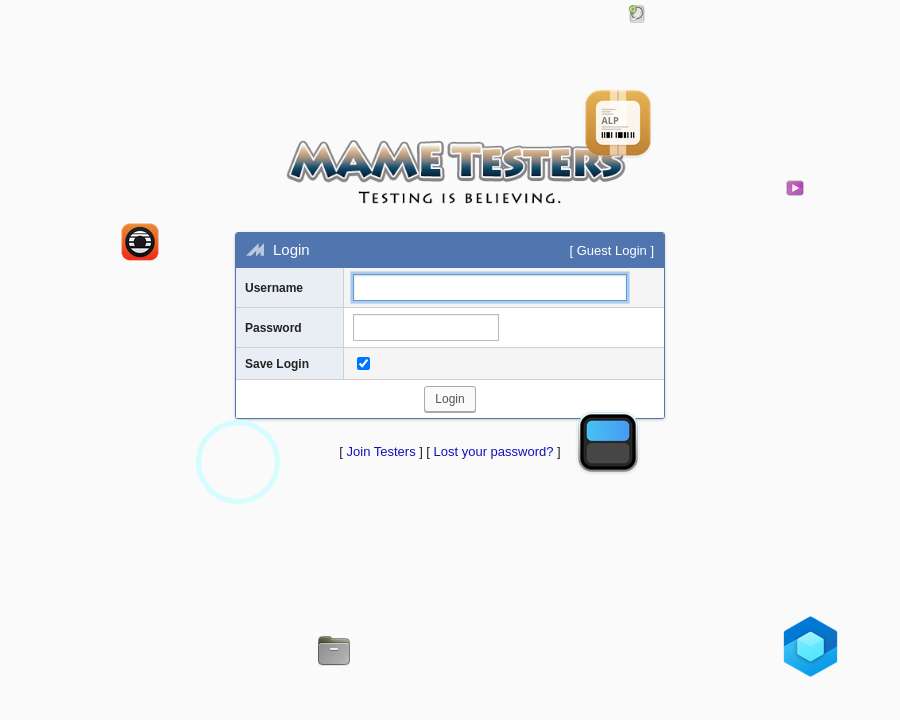  Describe the element at coordinates (810, 646) in the screenshot. I see `open assist2 application` at that location.